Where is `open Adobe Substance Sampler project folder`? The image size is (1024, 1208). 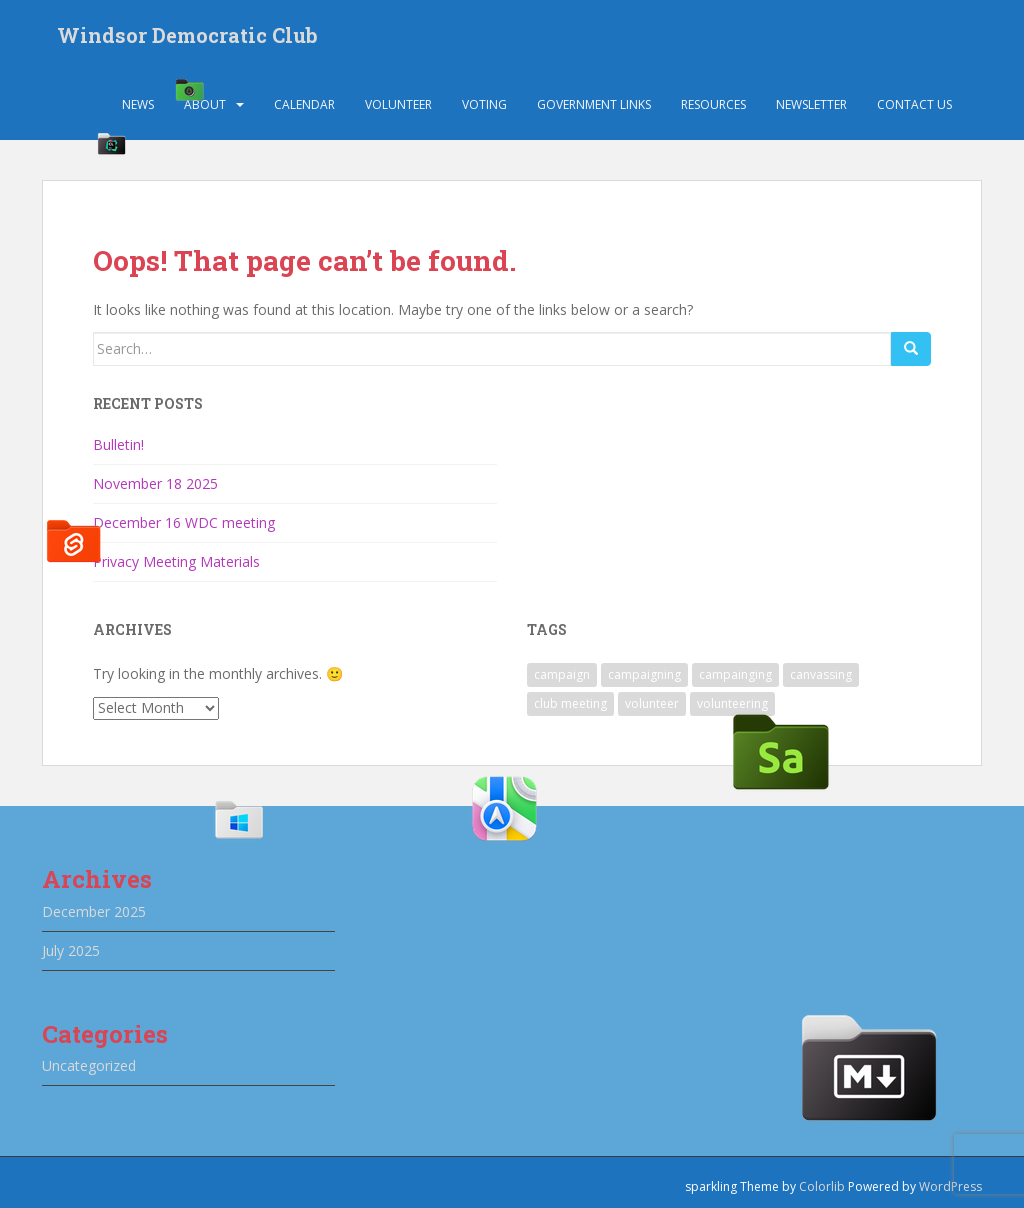 open Adobe Substance Sampler project folder is located at coordinates (780, 754).